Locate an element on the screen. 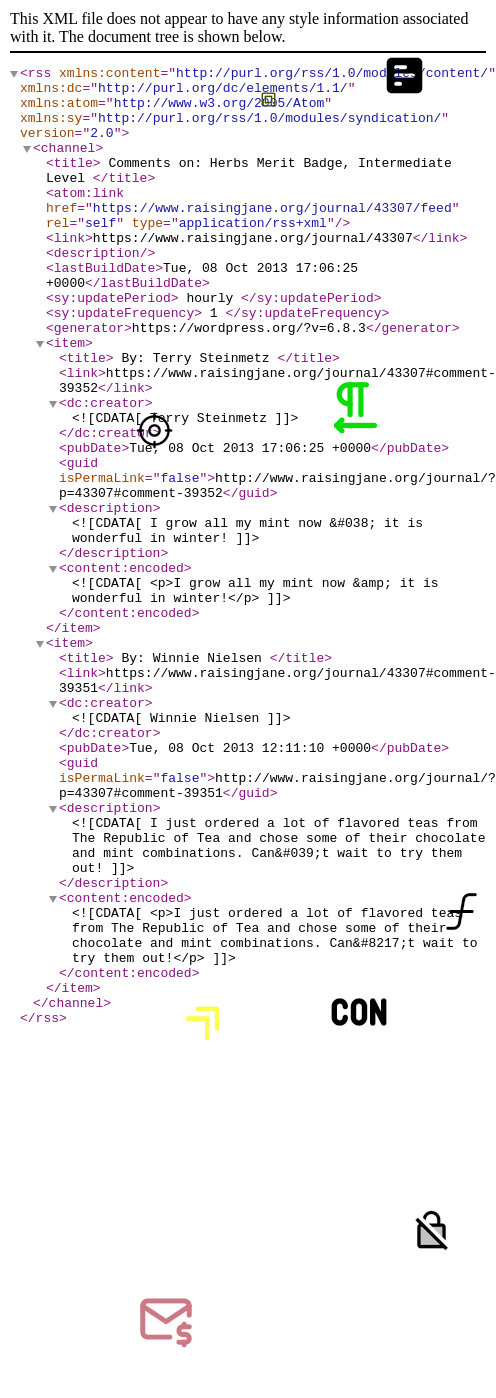 Image resolution: width=496 pixels, height=1398 pixels. view box model or layout properties is located at coordinates (268, 99).